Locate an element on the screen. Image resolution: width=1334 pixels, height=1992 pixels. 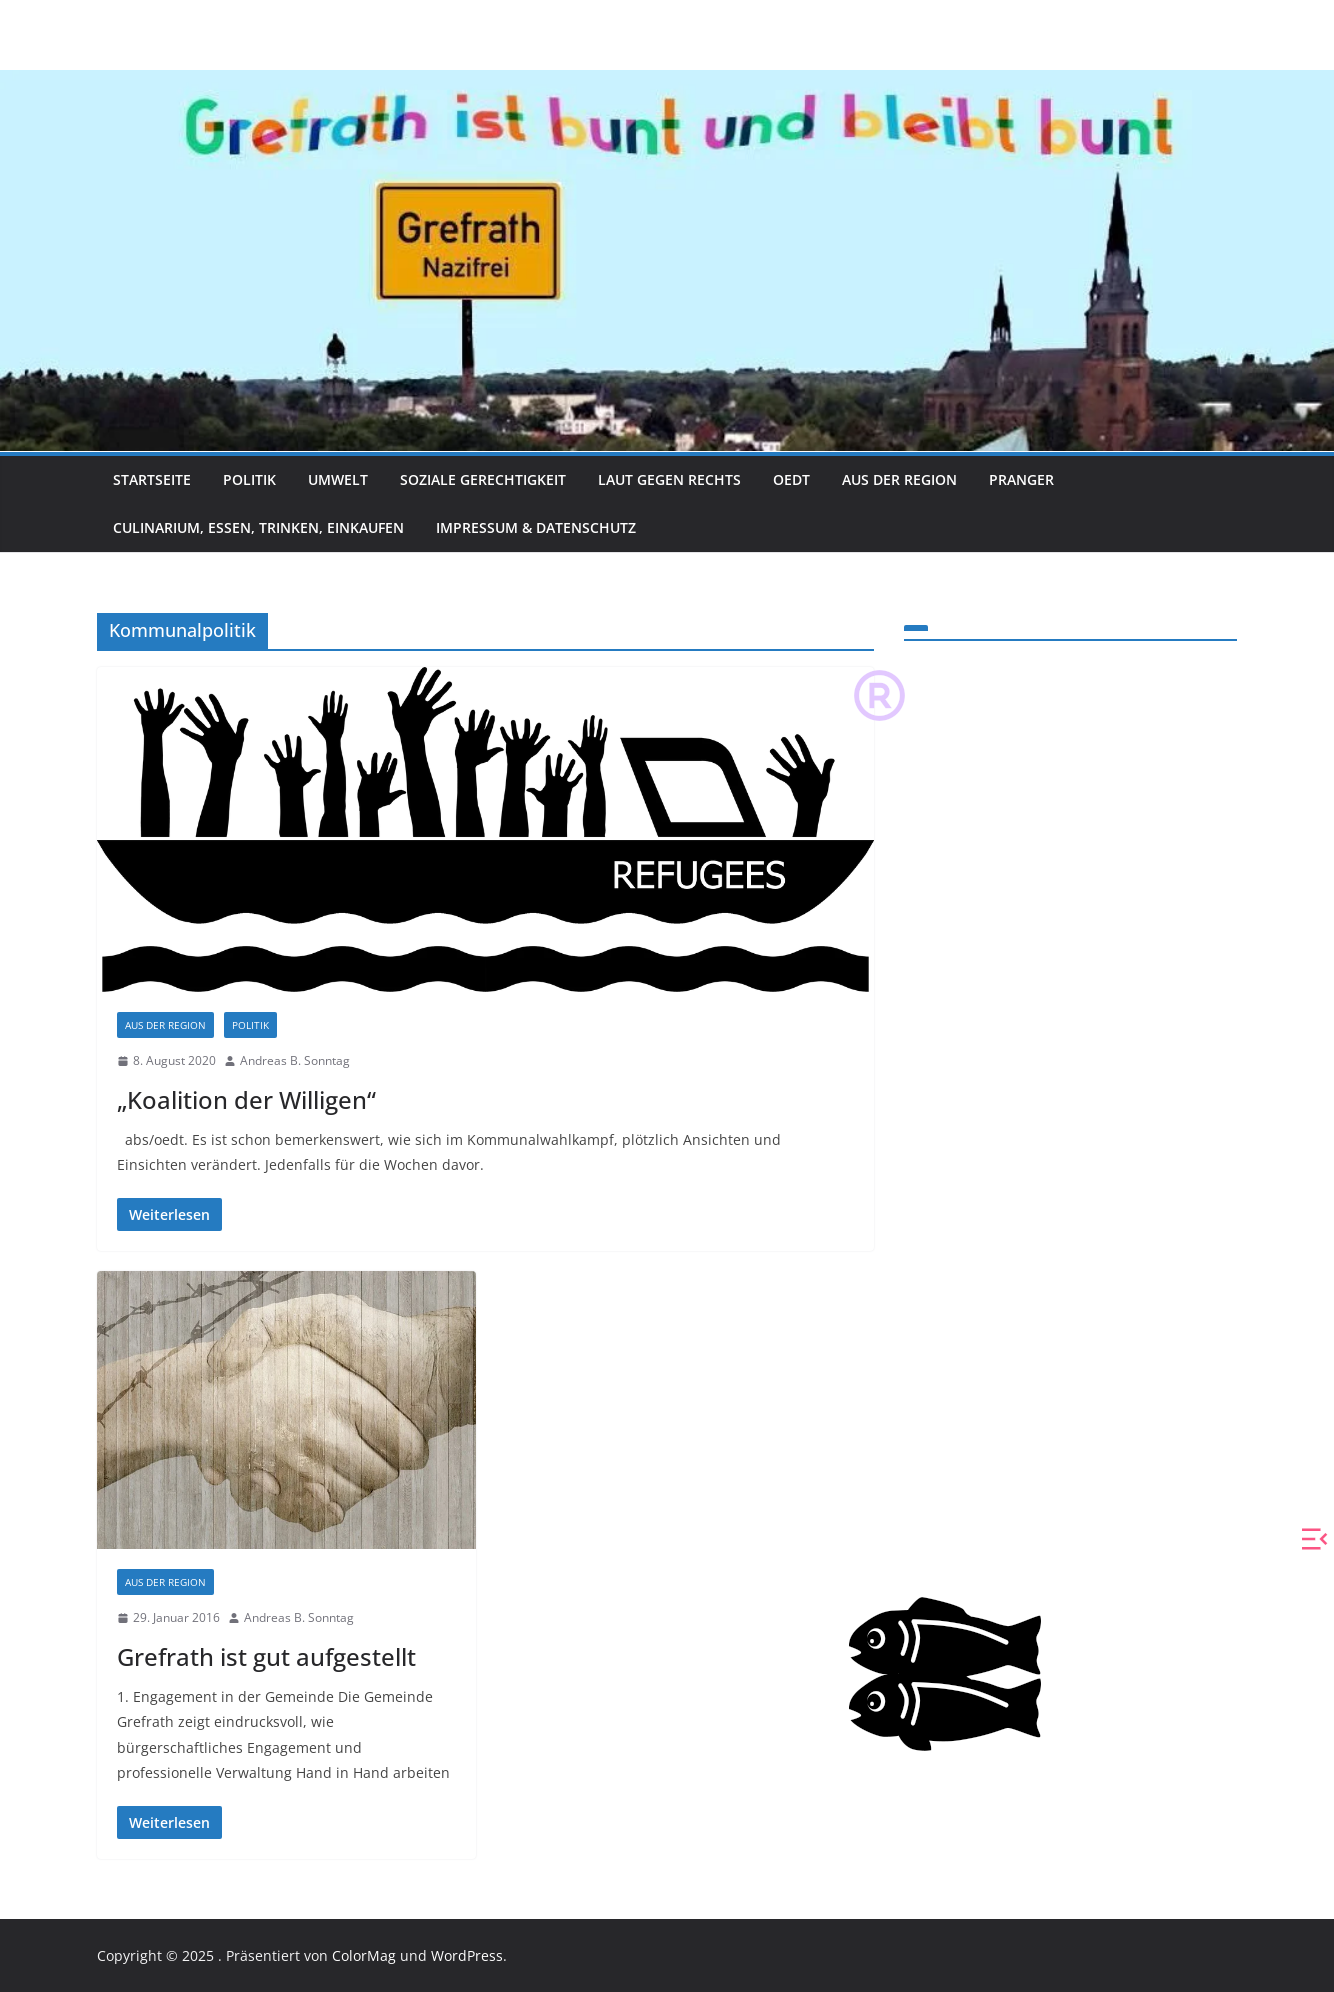
indicates a registered trademark is located at coordinates (879, 695).